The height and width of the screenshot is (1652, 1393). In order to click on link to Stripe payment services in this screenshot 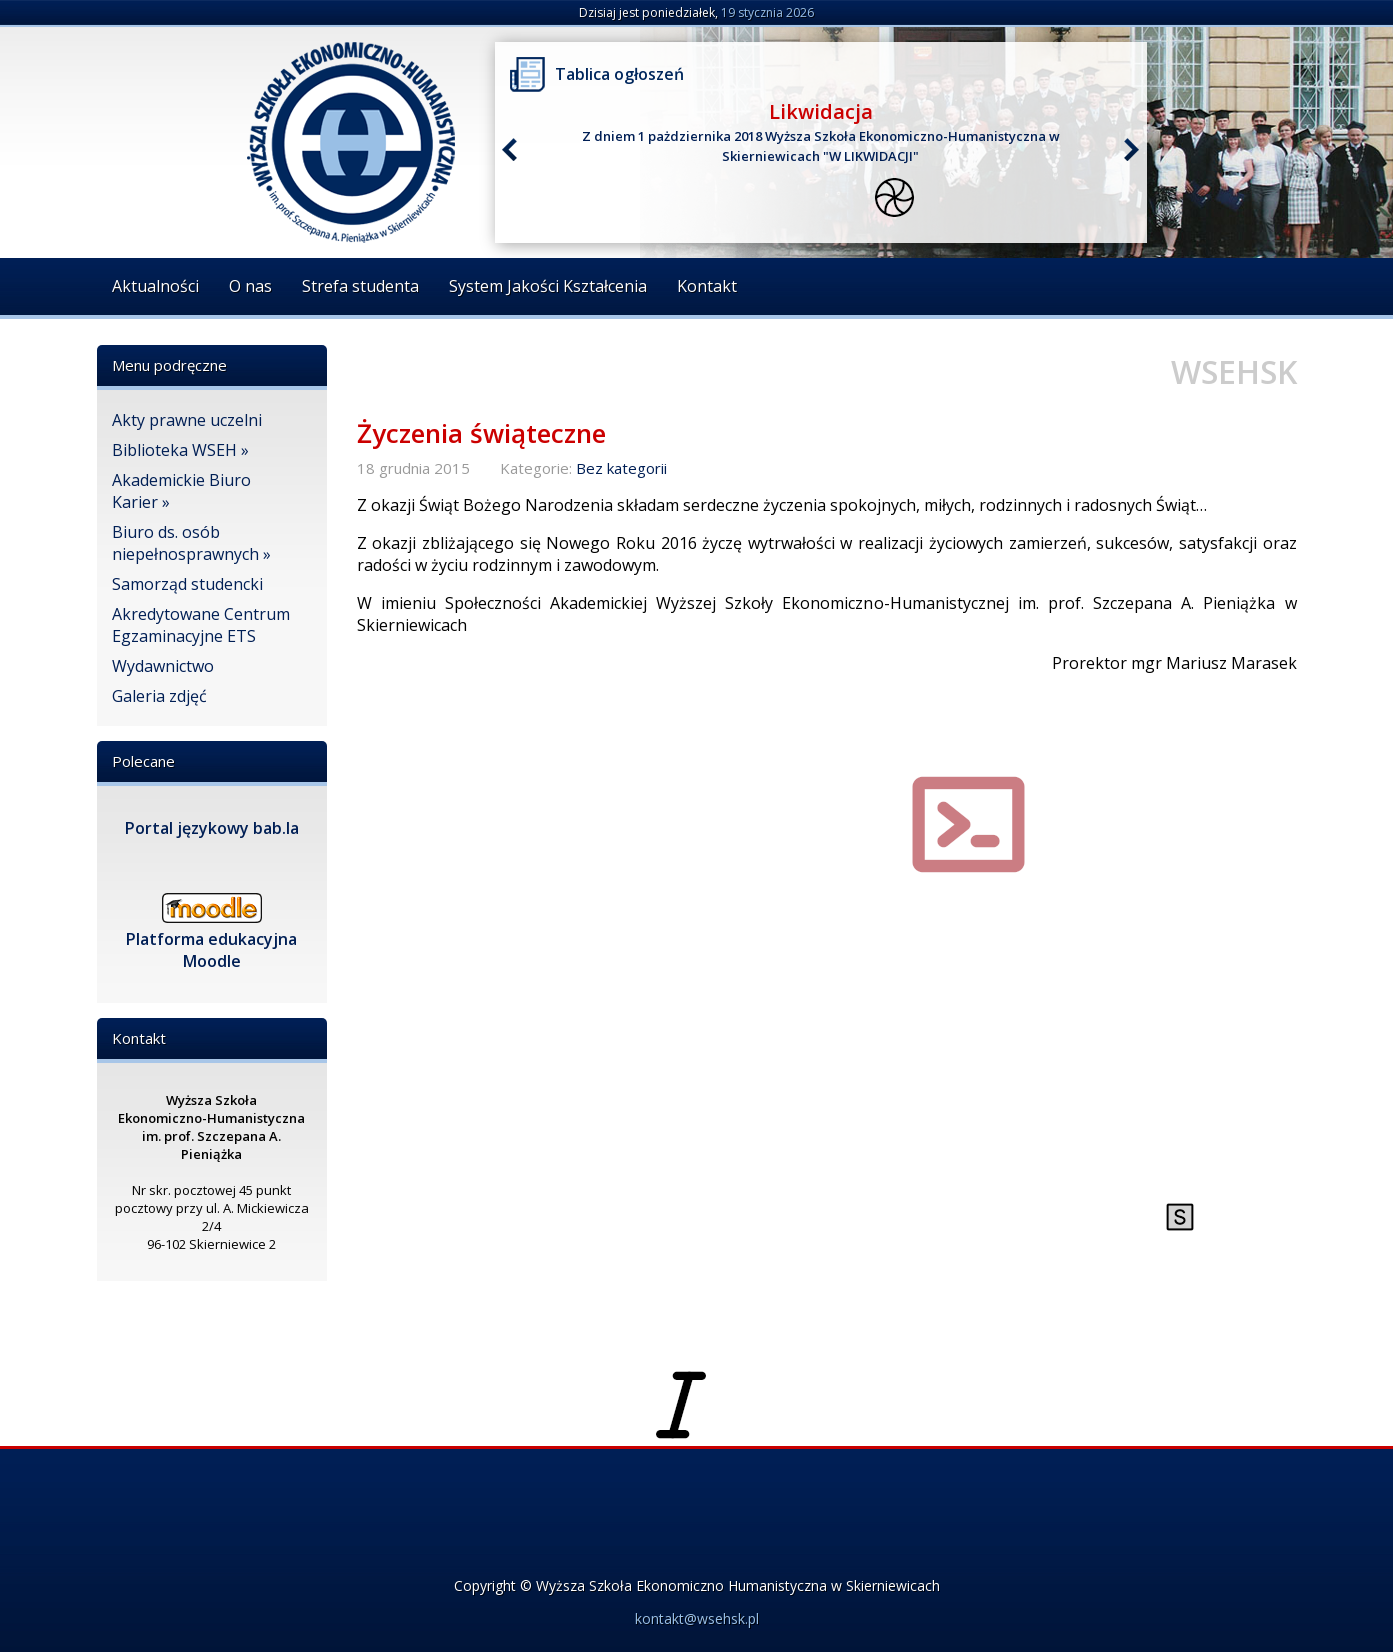, I will do `click(1180, 1217)`.